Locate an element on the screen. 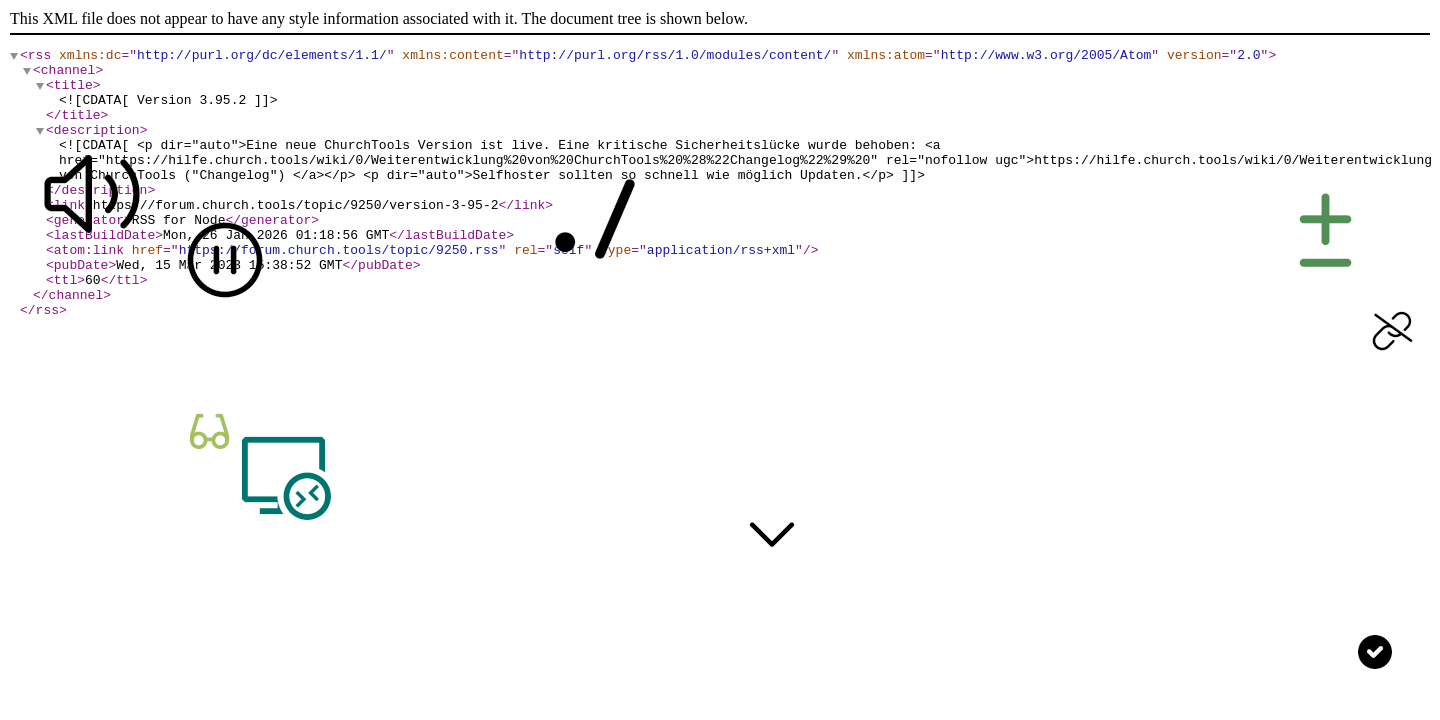 Image resolution: width=1440 pixels, height=720 pixels. expand a dropdown menu or collapsible section is located at coordinates (772, 535).